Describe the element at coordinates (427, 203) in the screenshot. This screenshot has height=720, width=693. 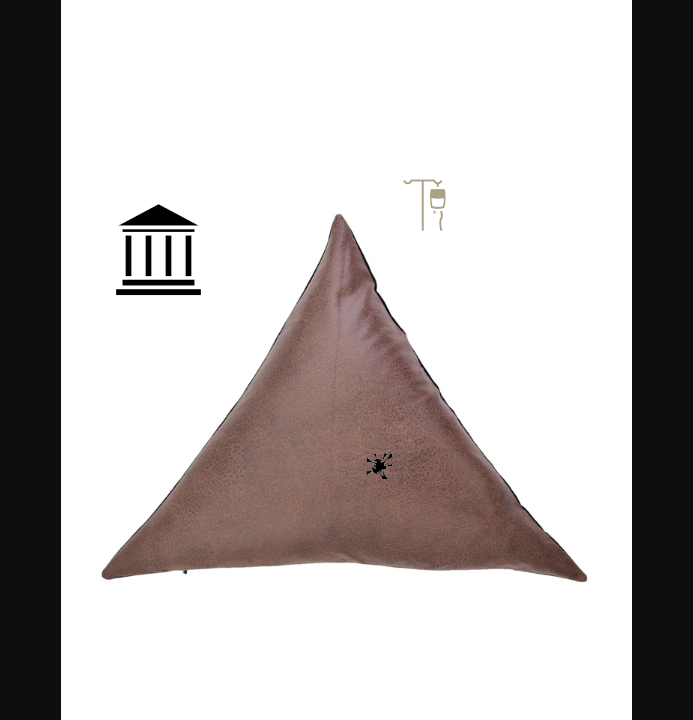
I see `access medical or health-related features` at that location.